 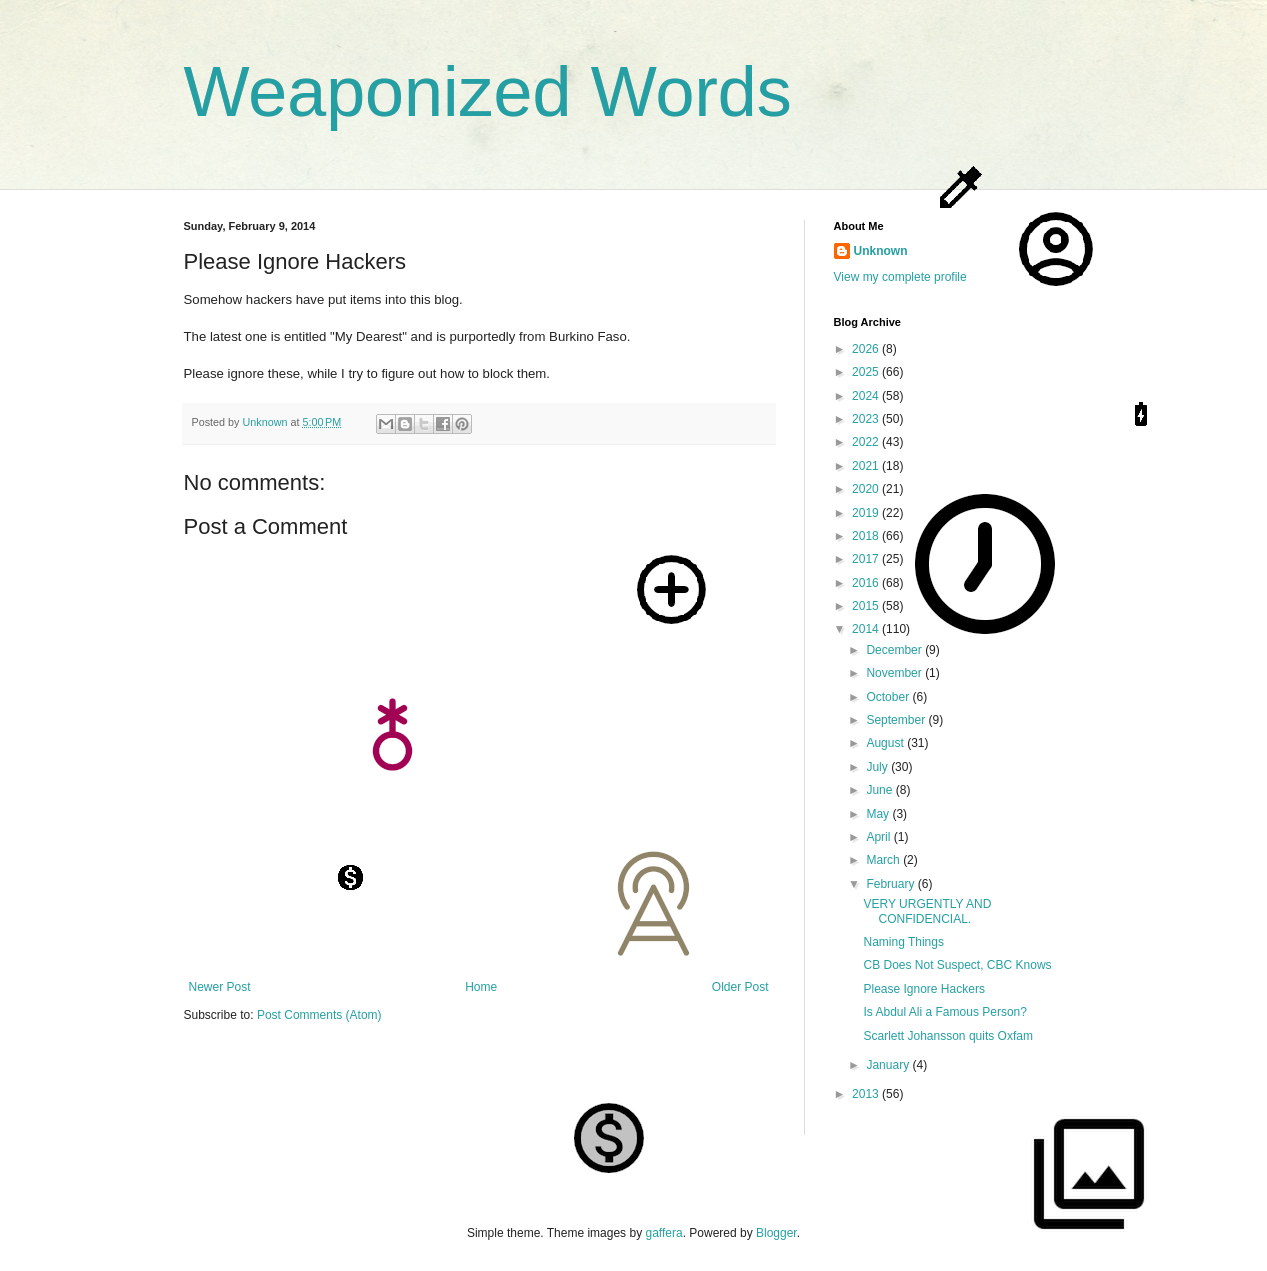 What do you see at coordinates (1056, 249) in the screenshot?
I see `access your profile or account settings` at bounding box center [1056, 249].